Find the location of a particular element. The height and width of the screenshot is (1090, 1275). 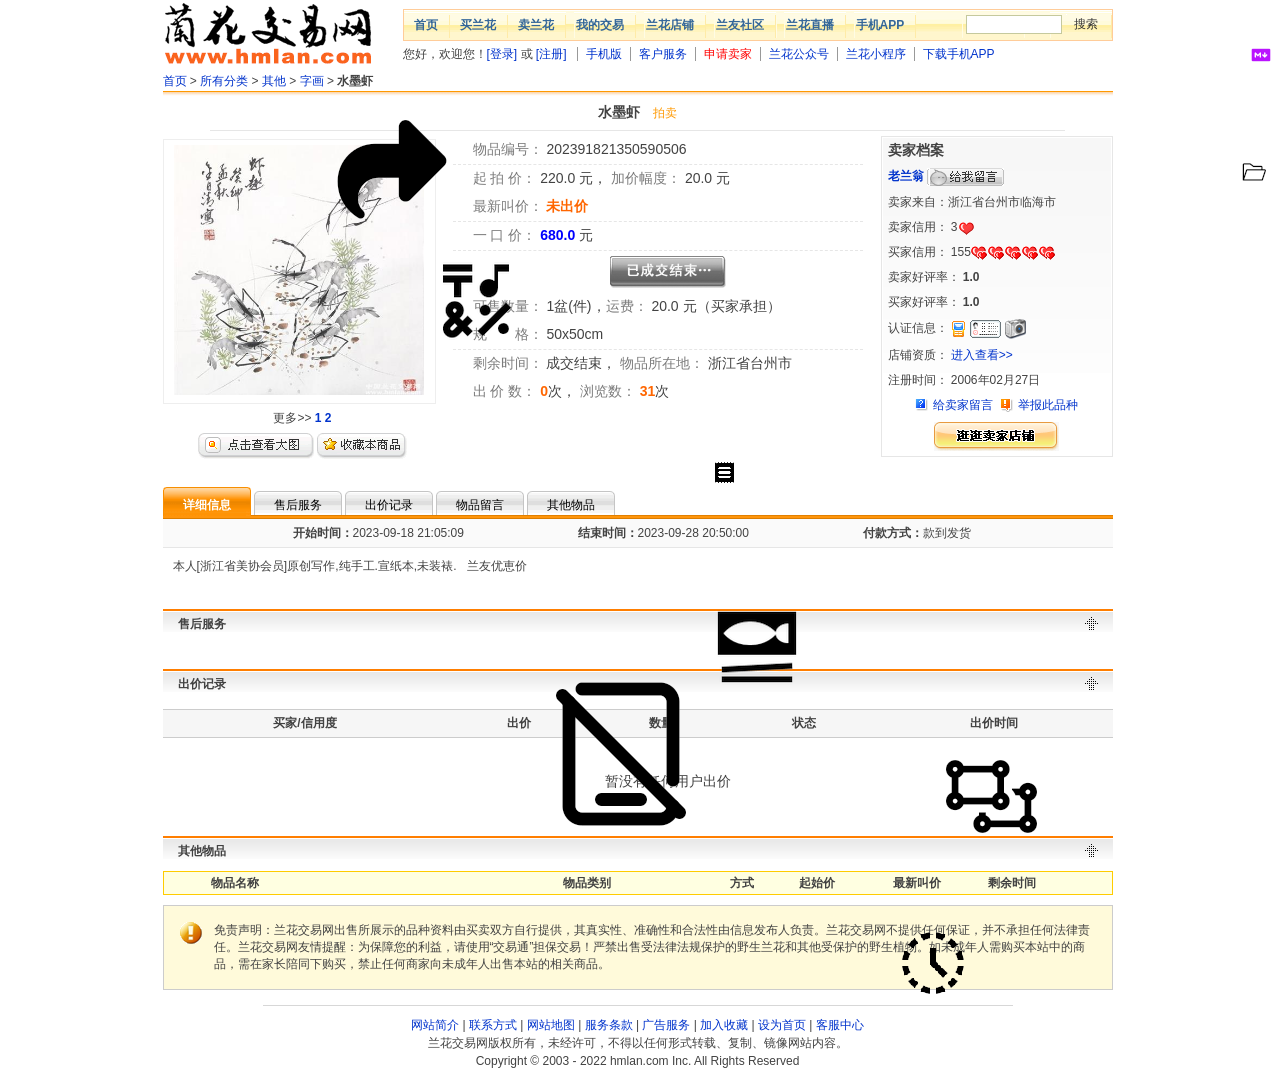

access emoji and special characters is located at coordinates (476, 301).